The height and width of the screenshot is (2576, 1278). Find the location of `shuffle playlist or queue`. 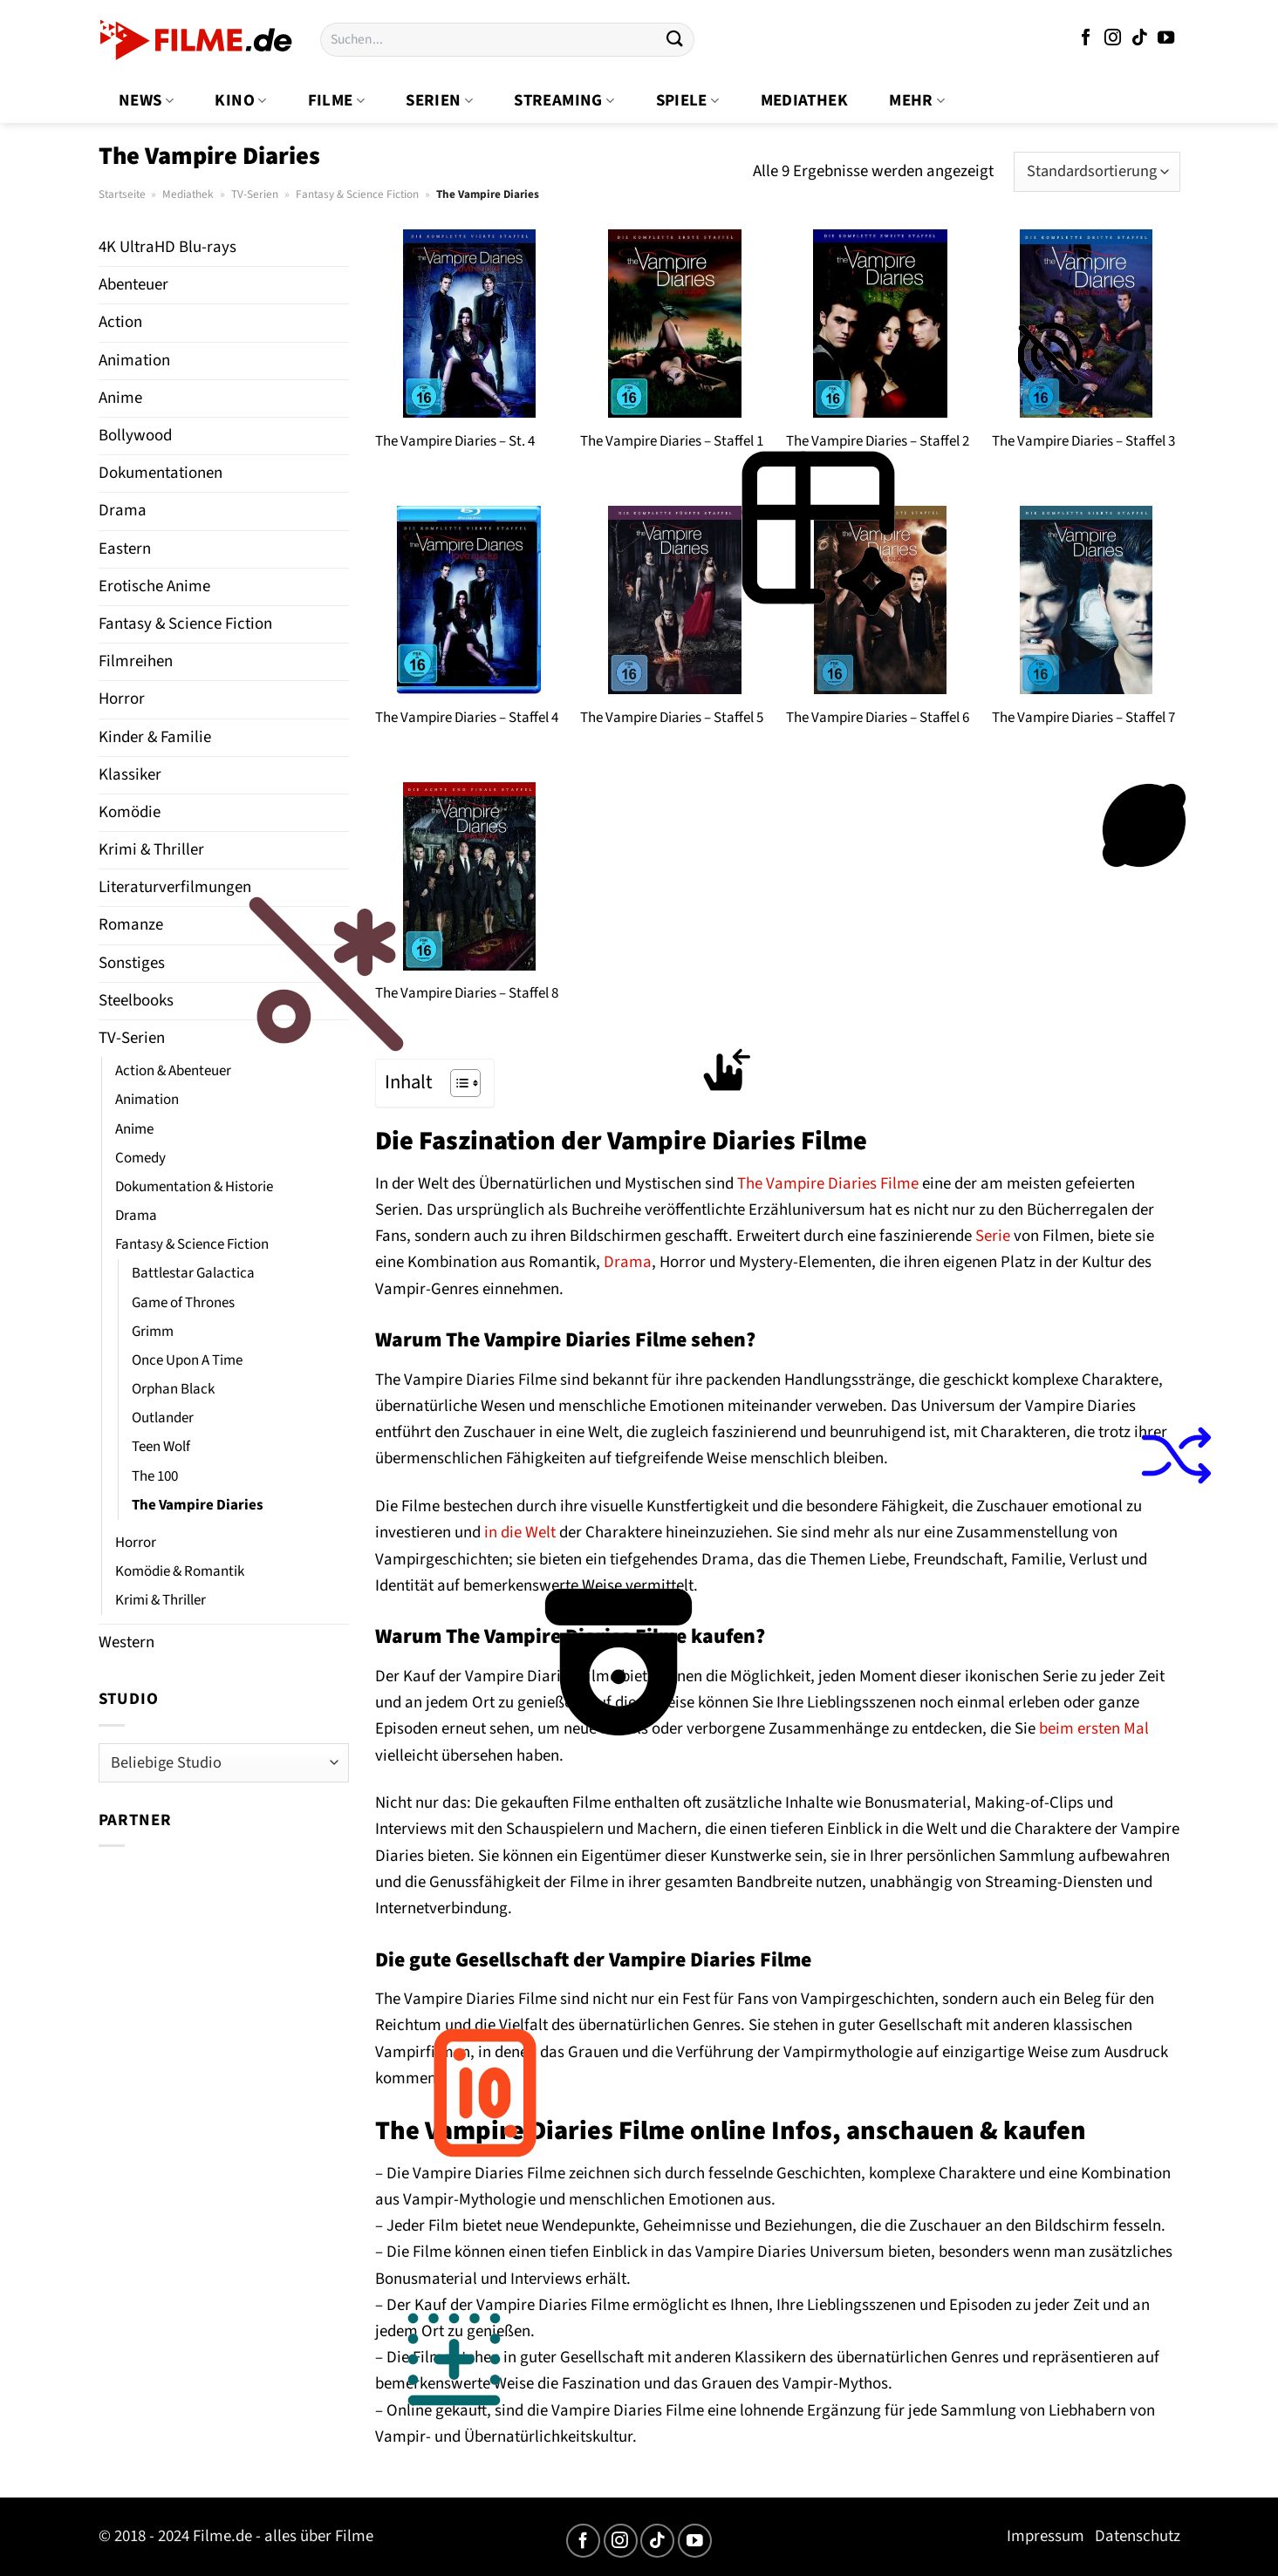

shuffle playlist or queue is located at coordinates (1175, 1455).